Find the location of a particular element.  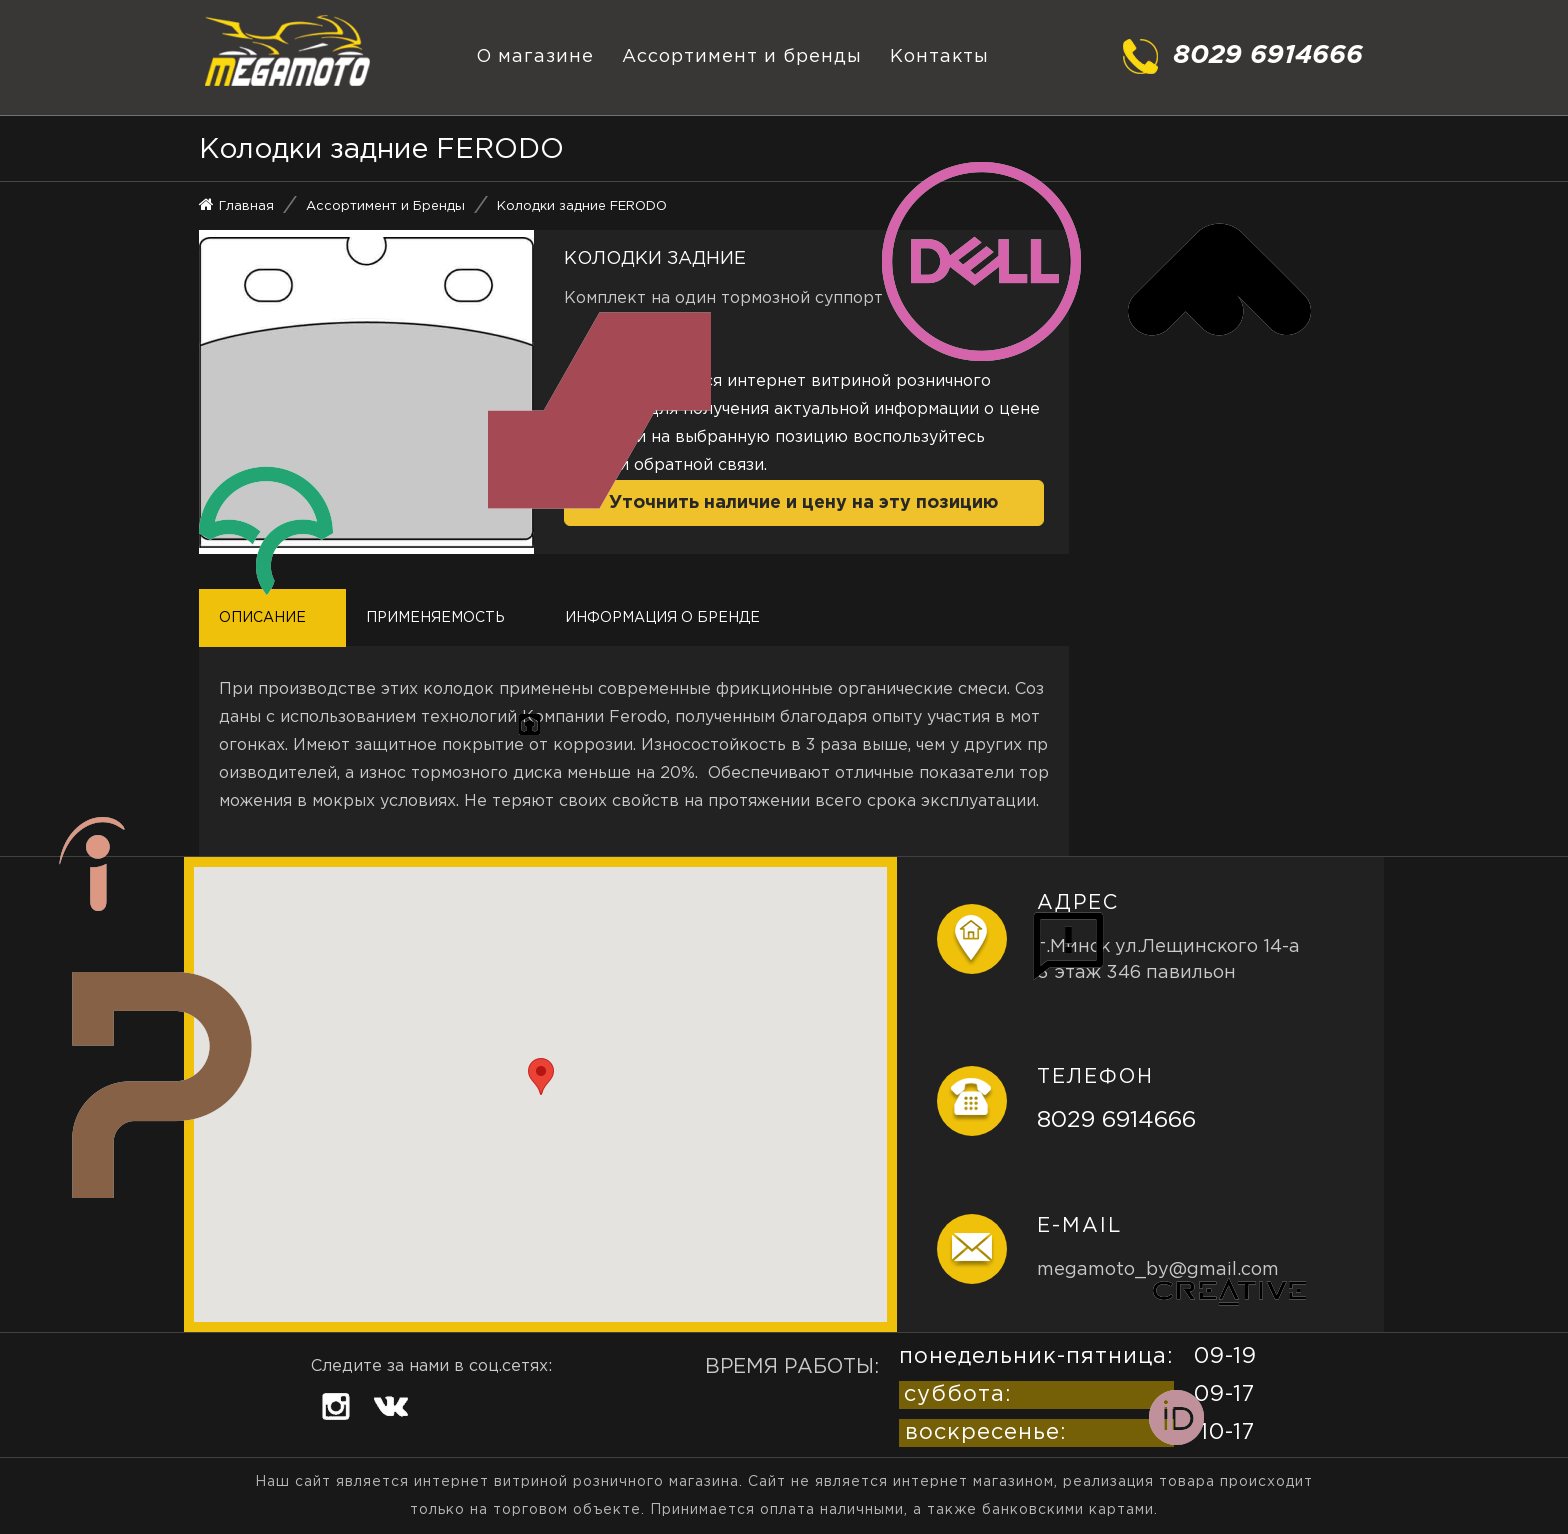

open LMMS digital audio workstation is located at coordinates (529, 724).